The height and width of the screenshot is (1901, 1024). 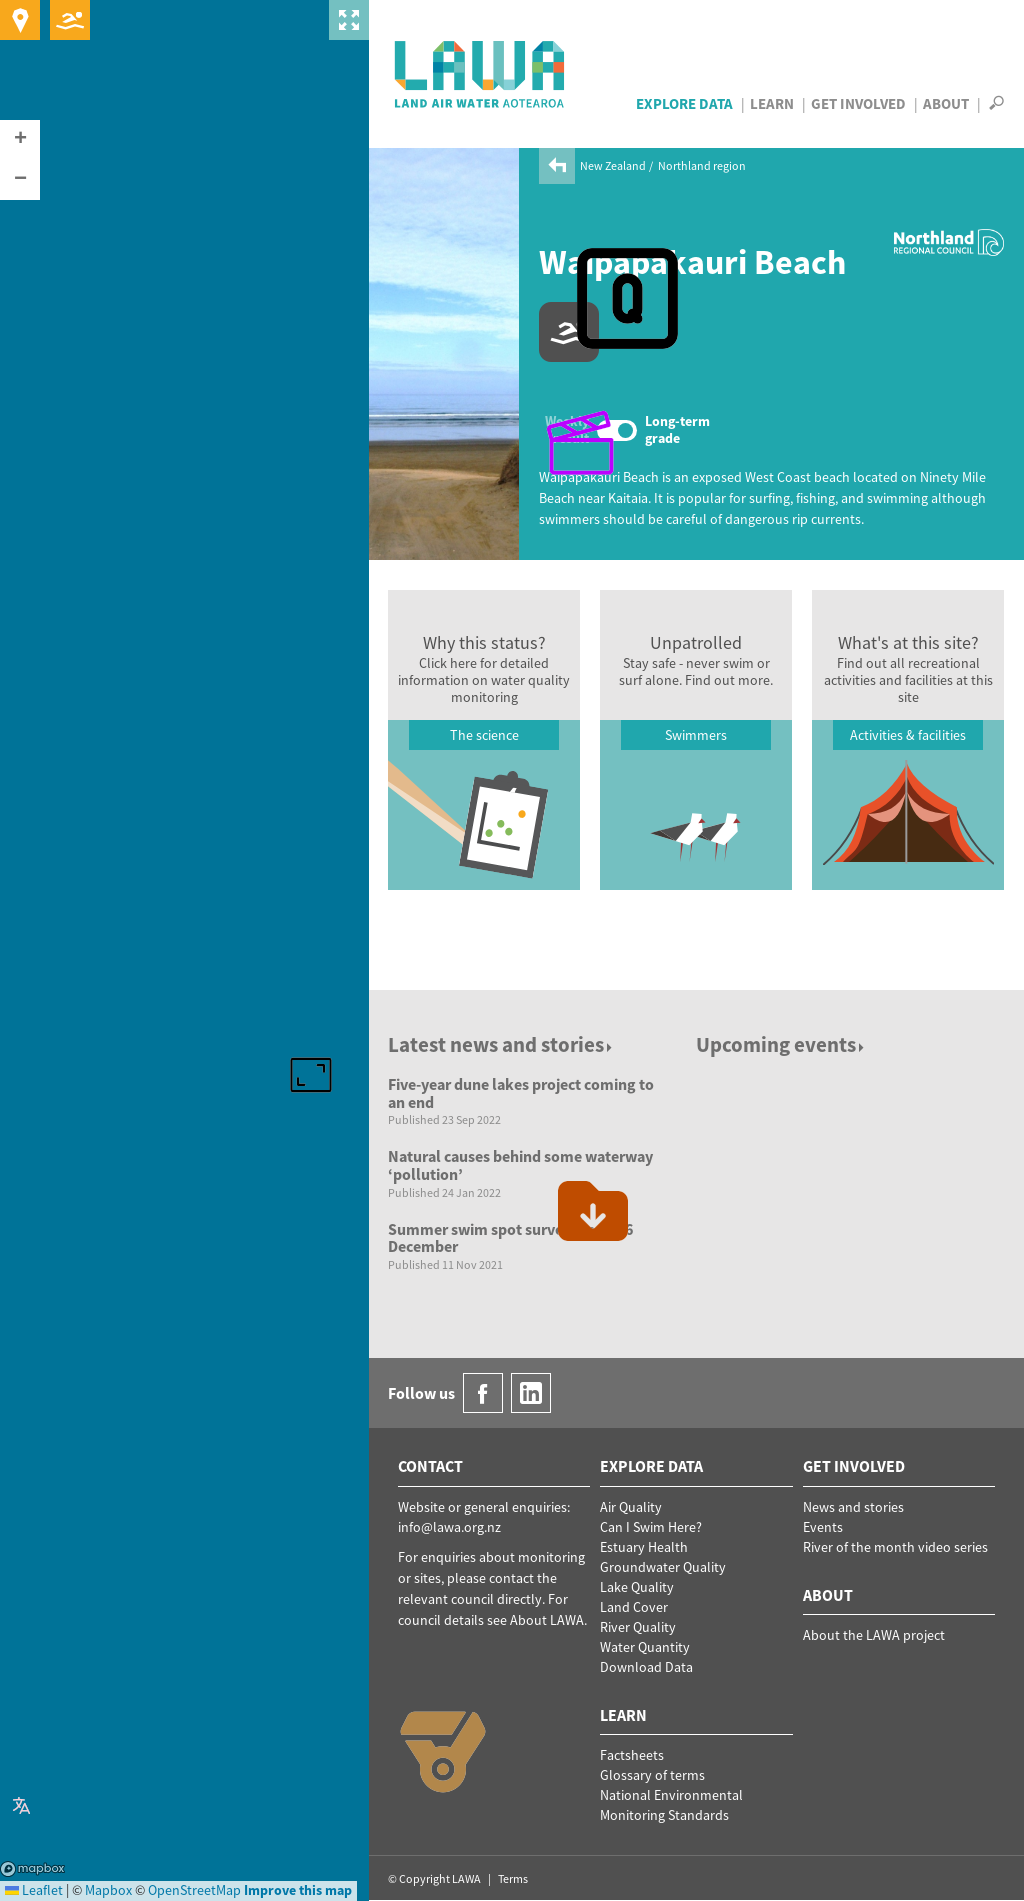 What do you see at coordinates (593, 1211) in the screenshot?
I see `download files to this folder` at bounding box center [593, 1211].